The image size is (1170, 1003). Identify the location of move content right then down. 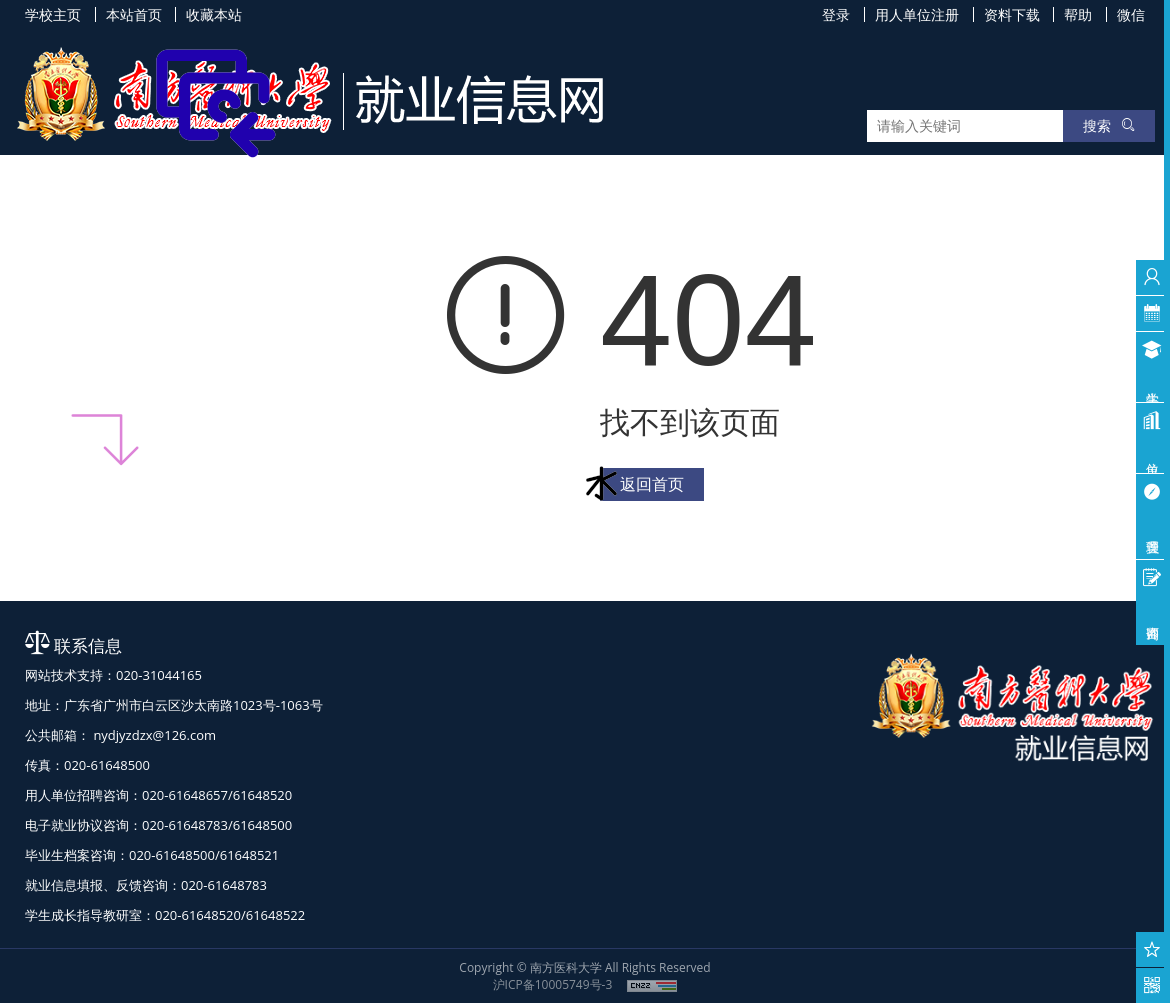
(105, 437).